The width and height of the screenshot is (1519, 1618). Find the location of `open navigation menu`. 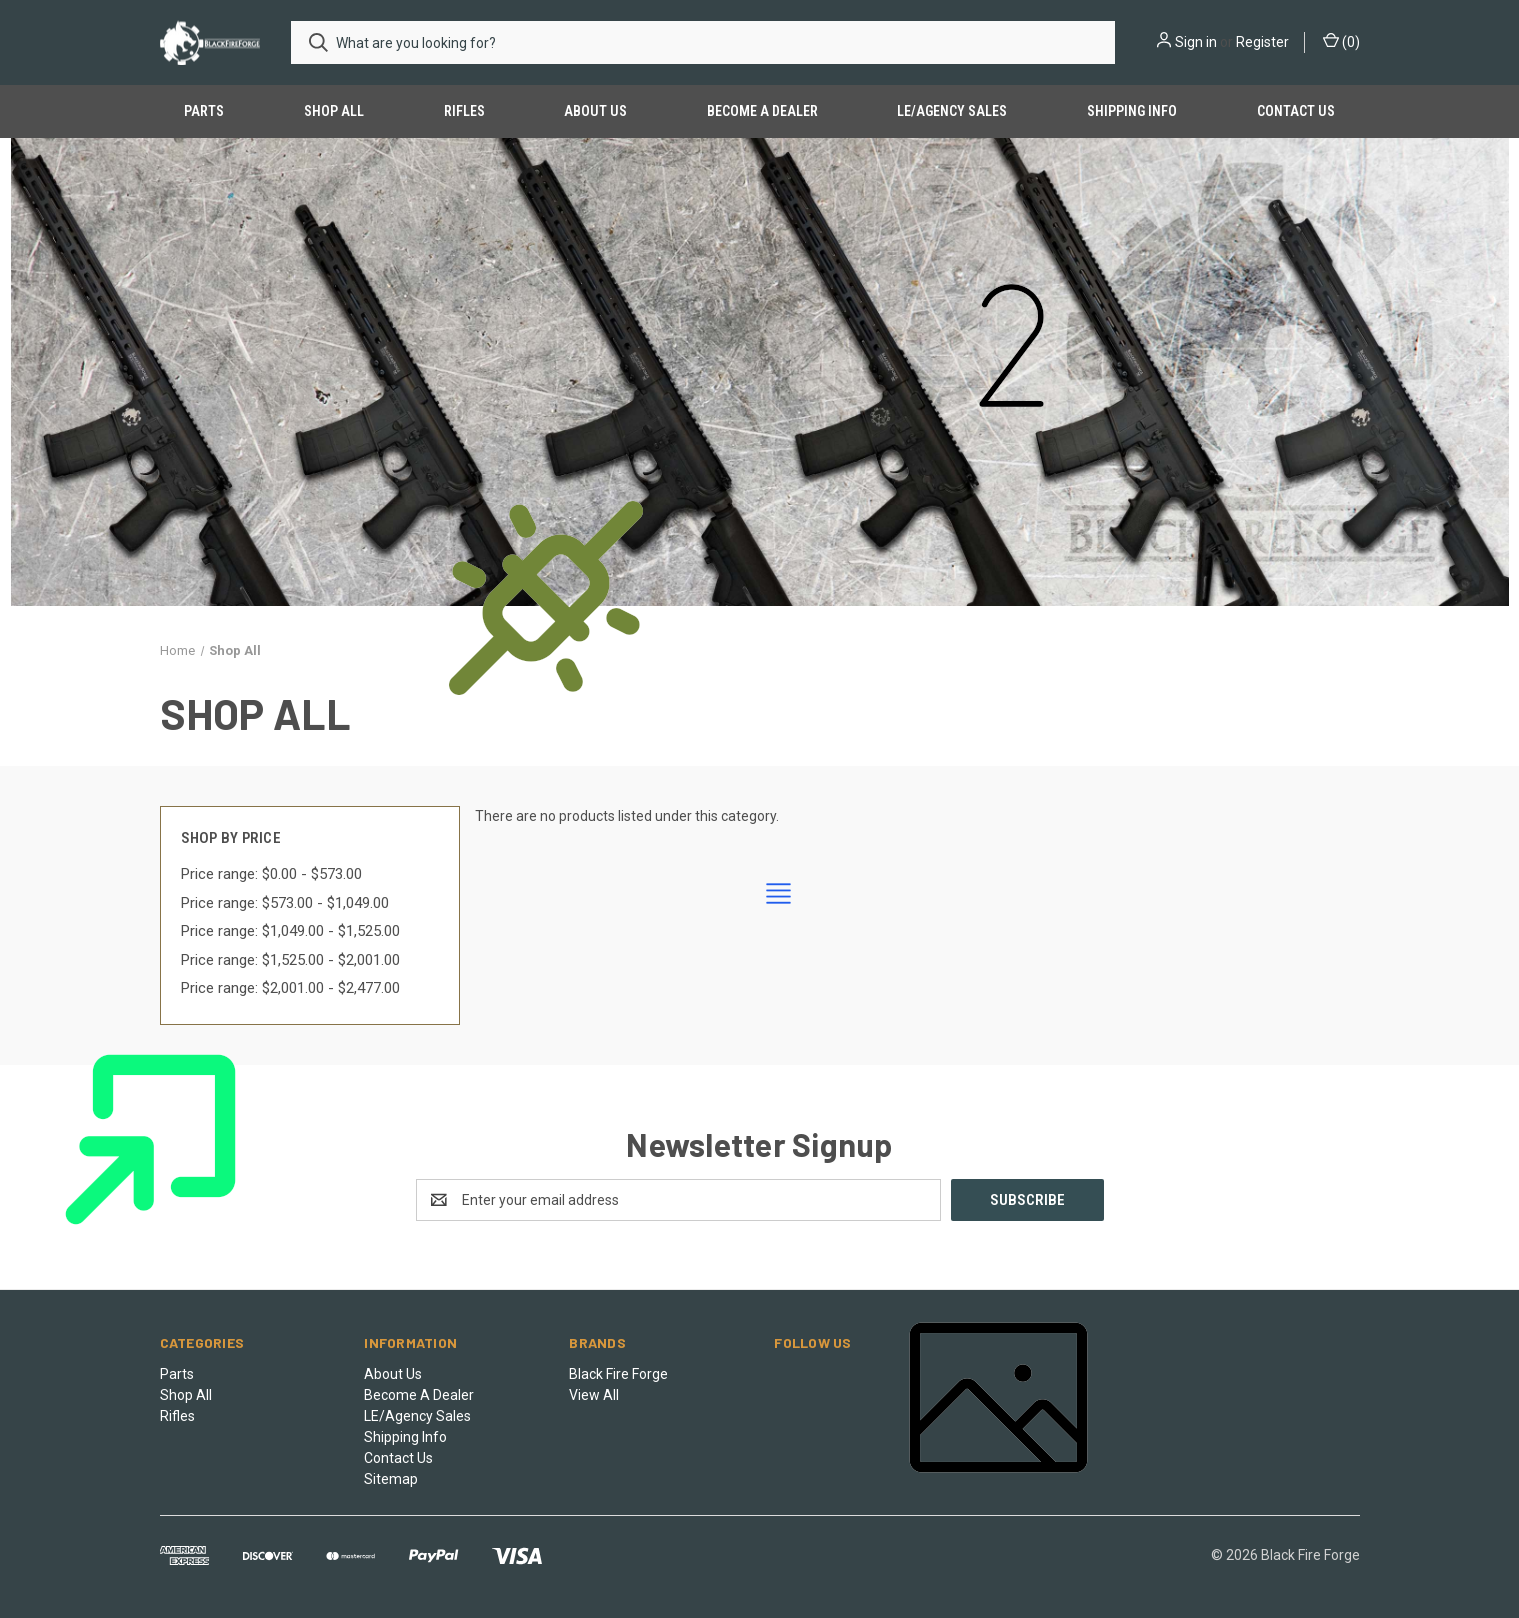

open navigation menu is located at coordinates (778, 893).